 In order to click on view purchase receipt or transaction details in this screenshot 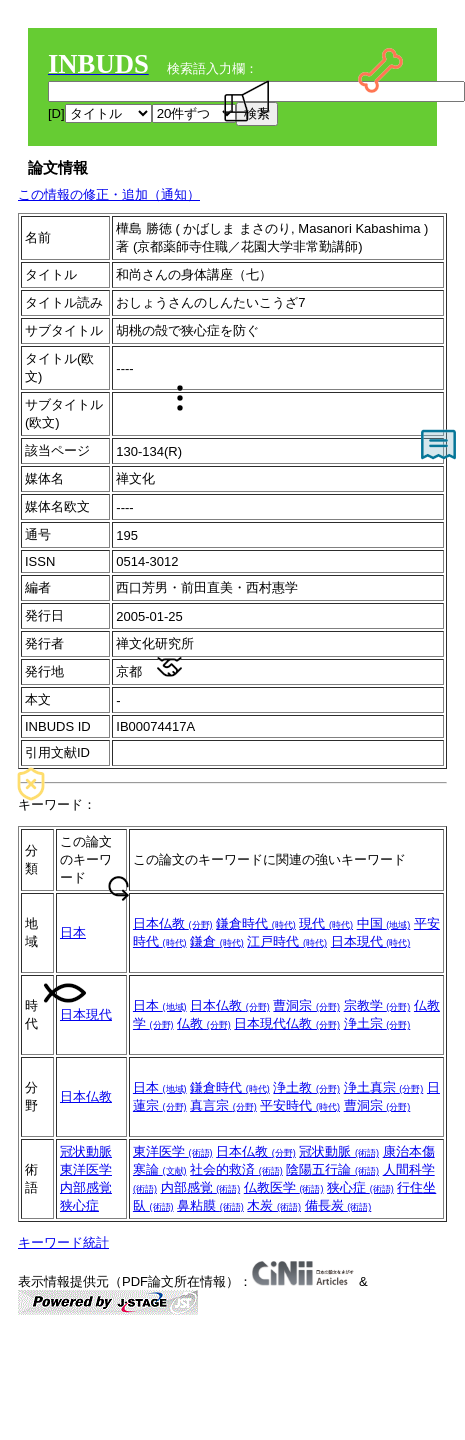, I will do `click(438, 444)`.